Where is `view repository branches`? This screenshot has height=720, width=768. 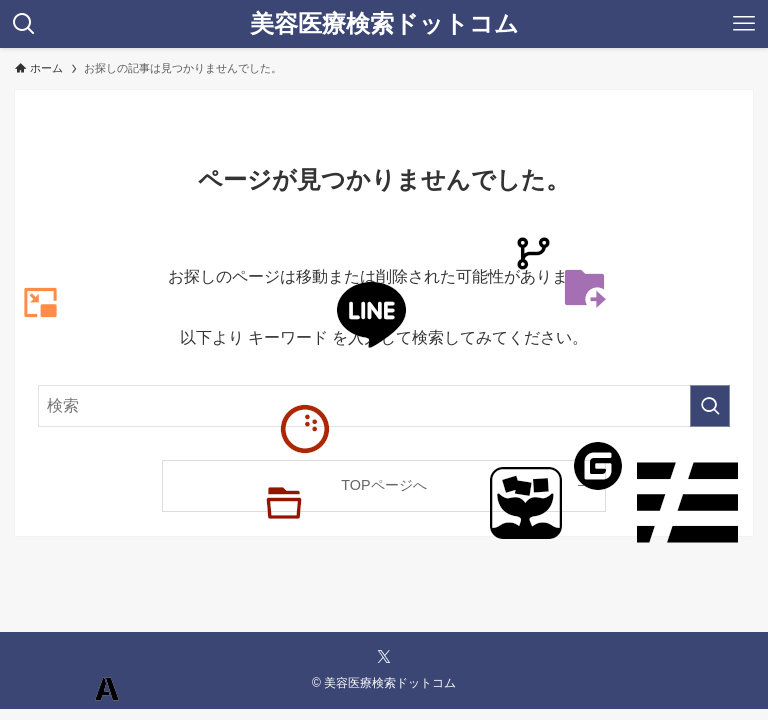
view repository branches is located at coordinates (533, 253).